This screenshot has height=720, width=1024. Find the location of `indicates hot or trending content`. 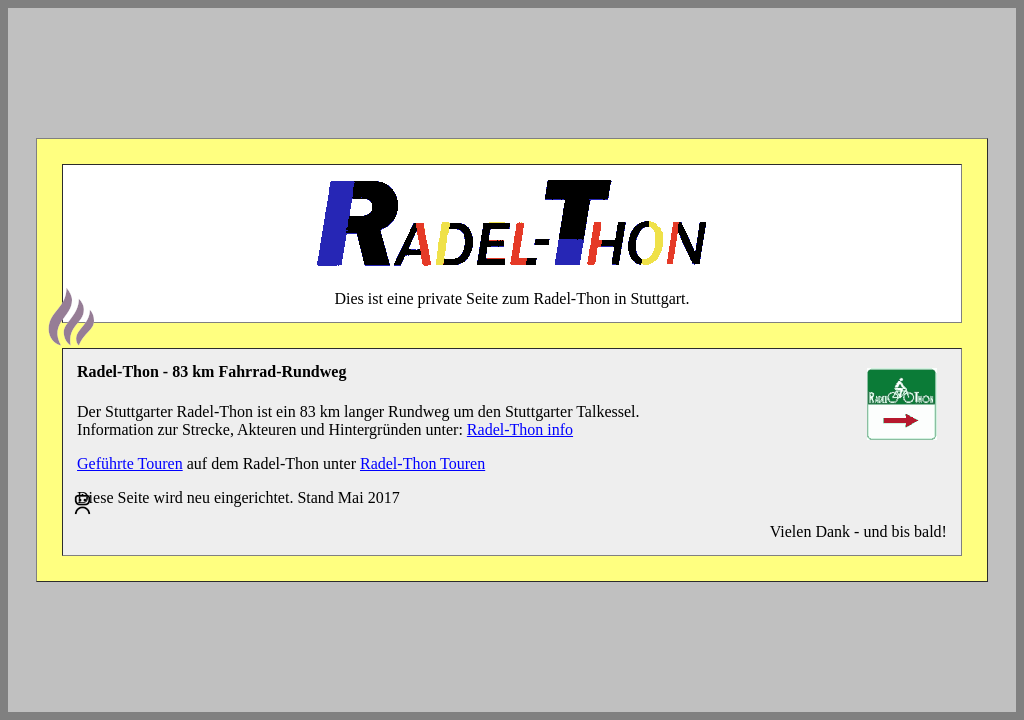

indicates hot or trending content is located at coordinates (72, 318).